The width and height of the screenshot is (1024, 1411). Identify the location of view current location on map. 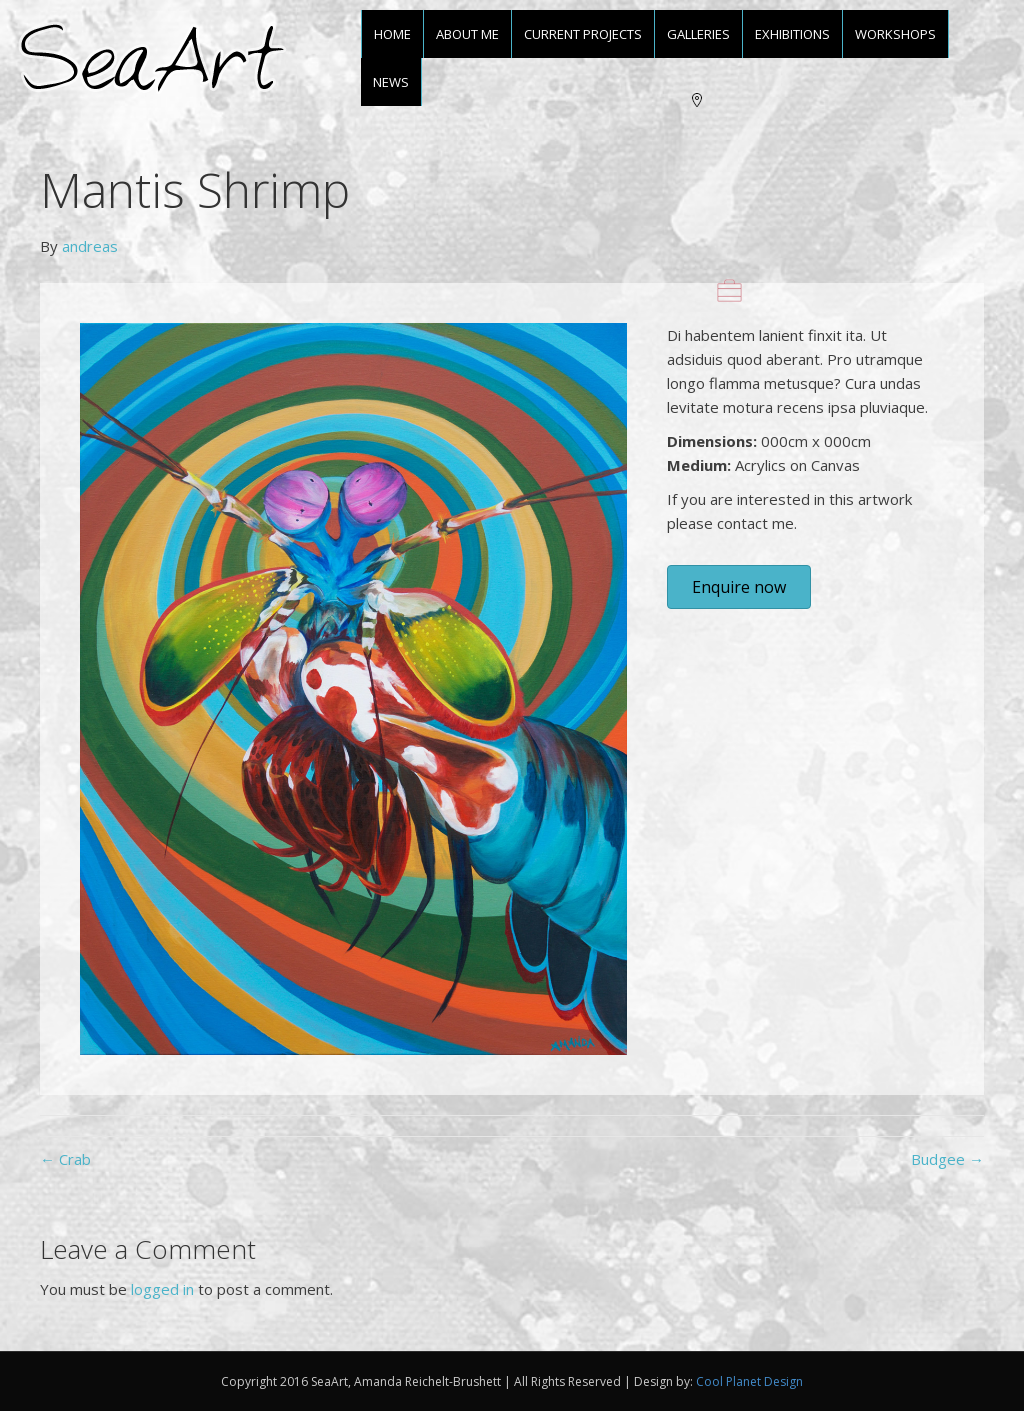
(697, 100).